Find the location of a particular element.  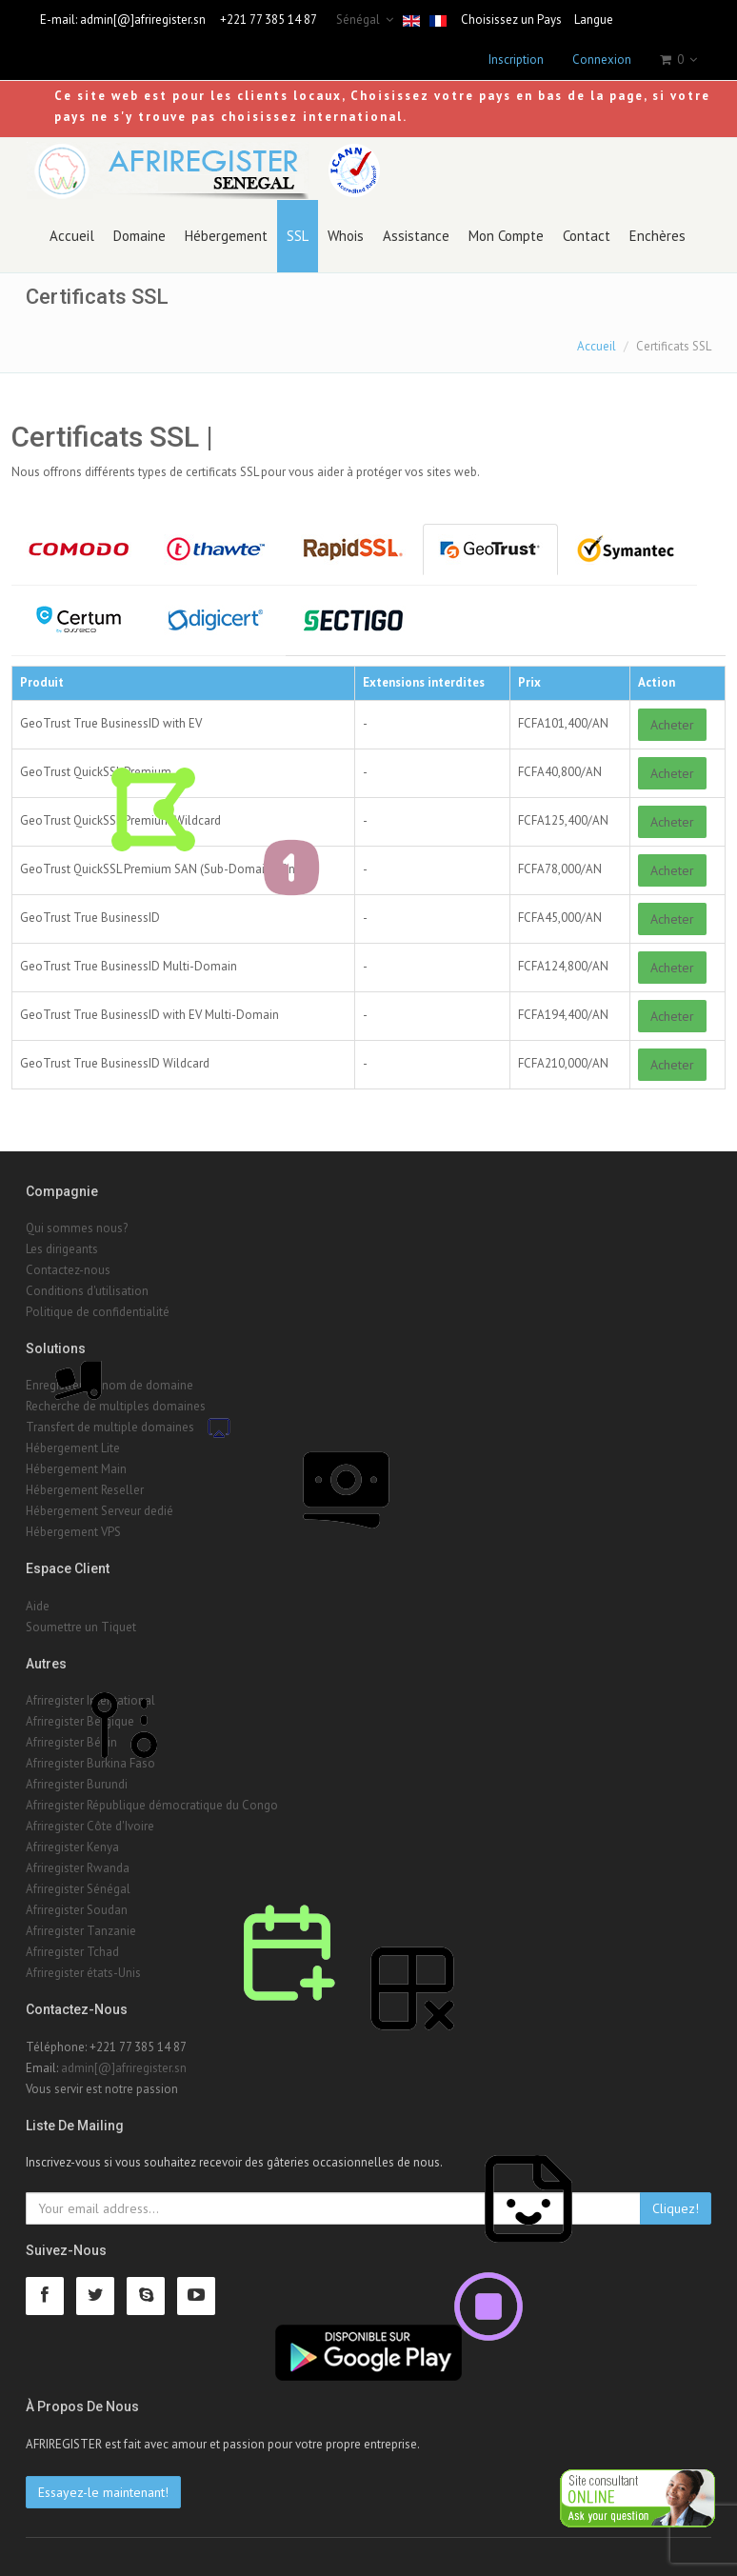

indicates order is being loaded for delivery is located at coordinates (78, 1379).